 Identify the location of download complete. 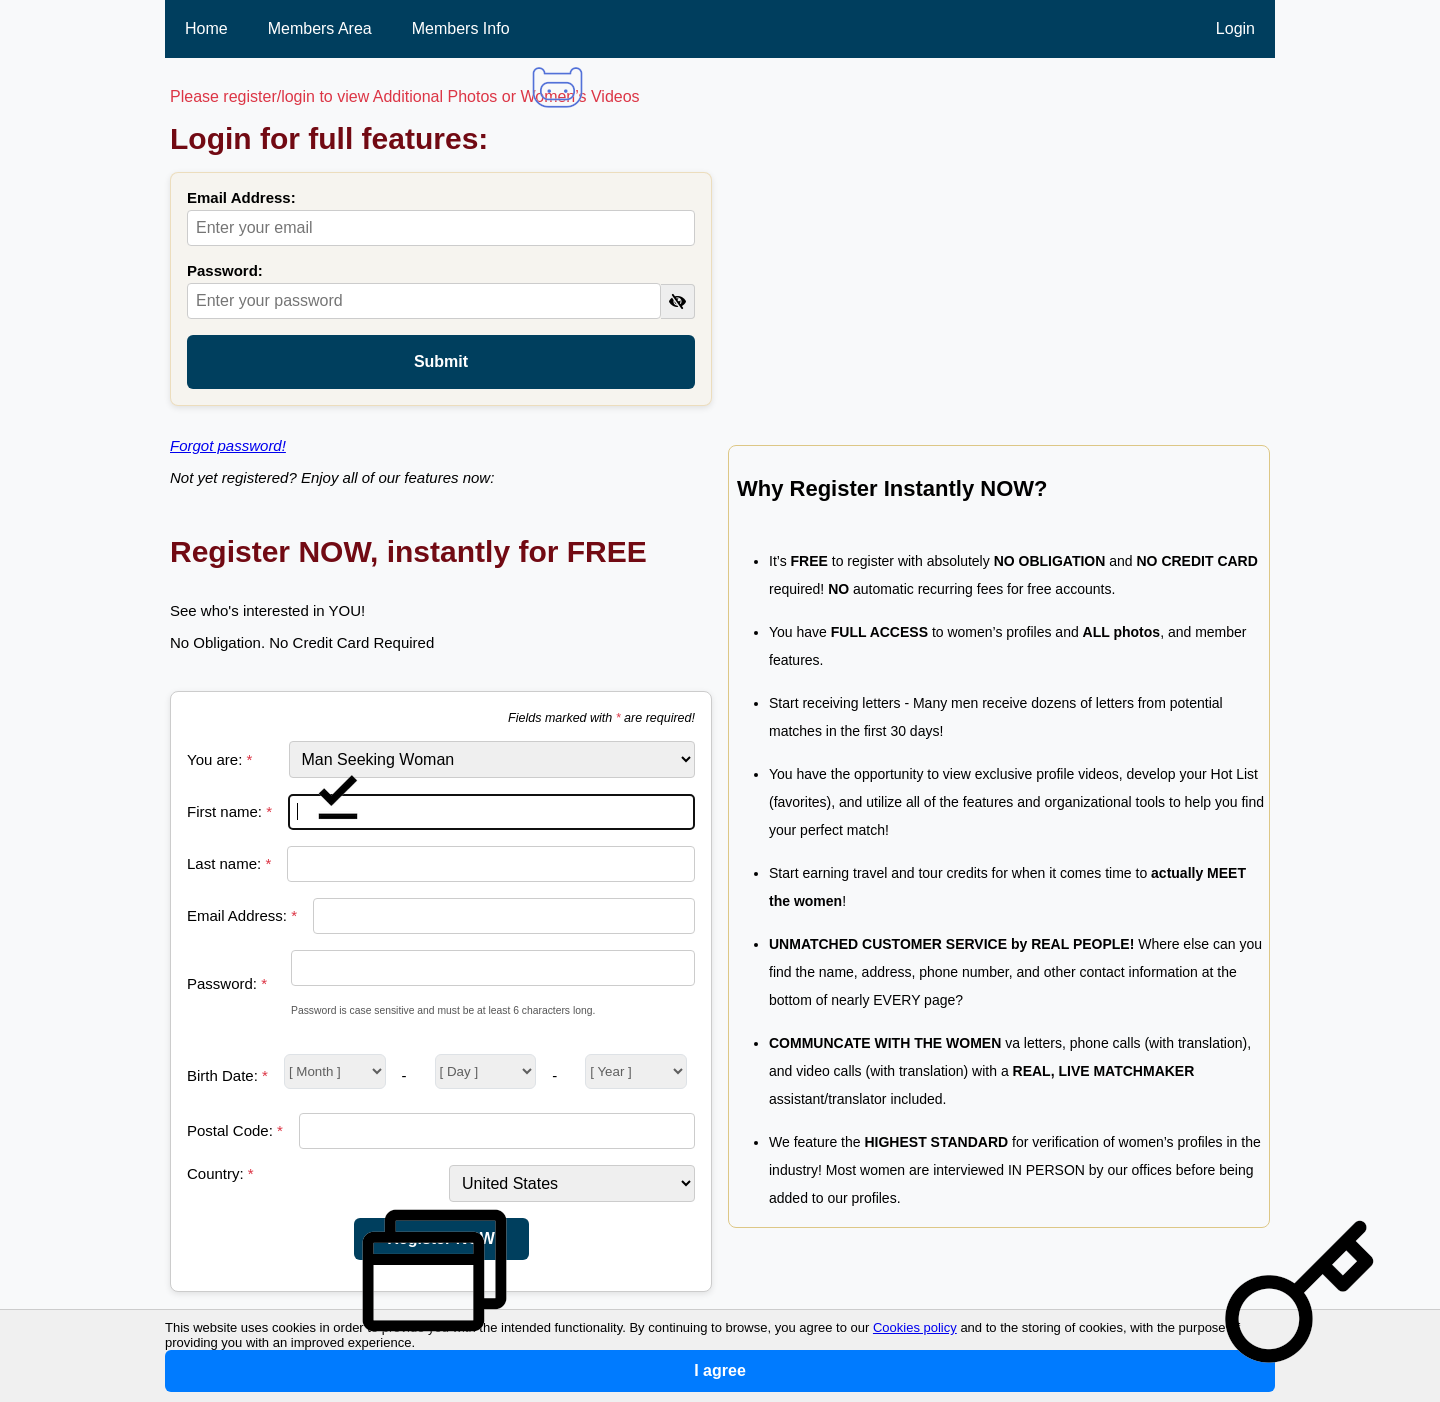
(338, 797).